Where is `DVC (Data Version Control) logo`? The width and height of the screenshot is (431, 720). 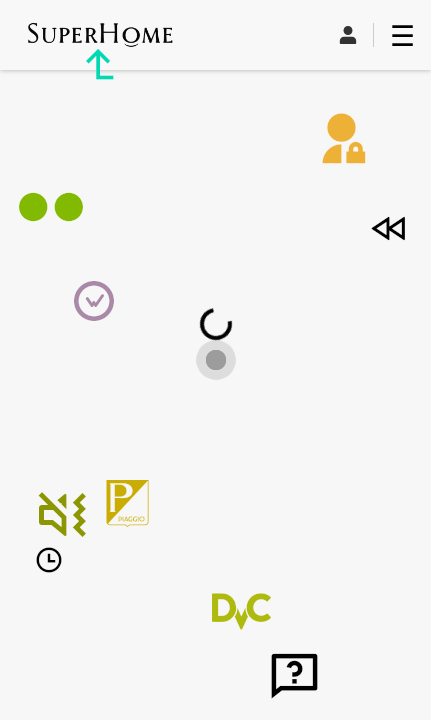 DVC (Data Version Control) logo is located at coordinates (241, 611).